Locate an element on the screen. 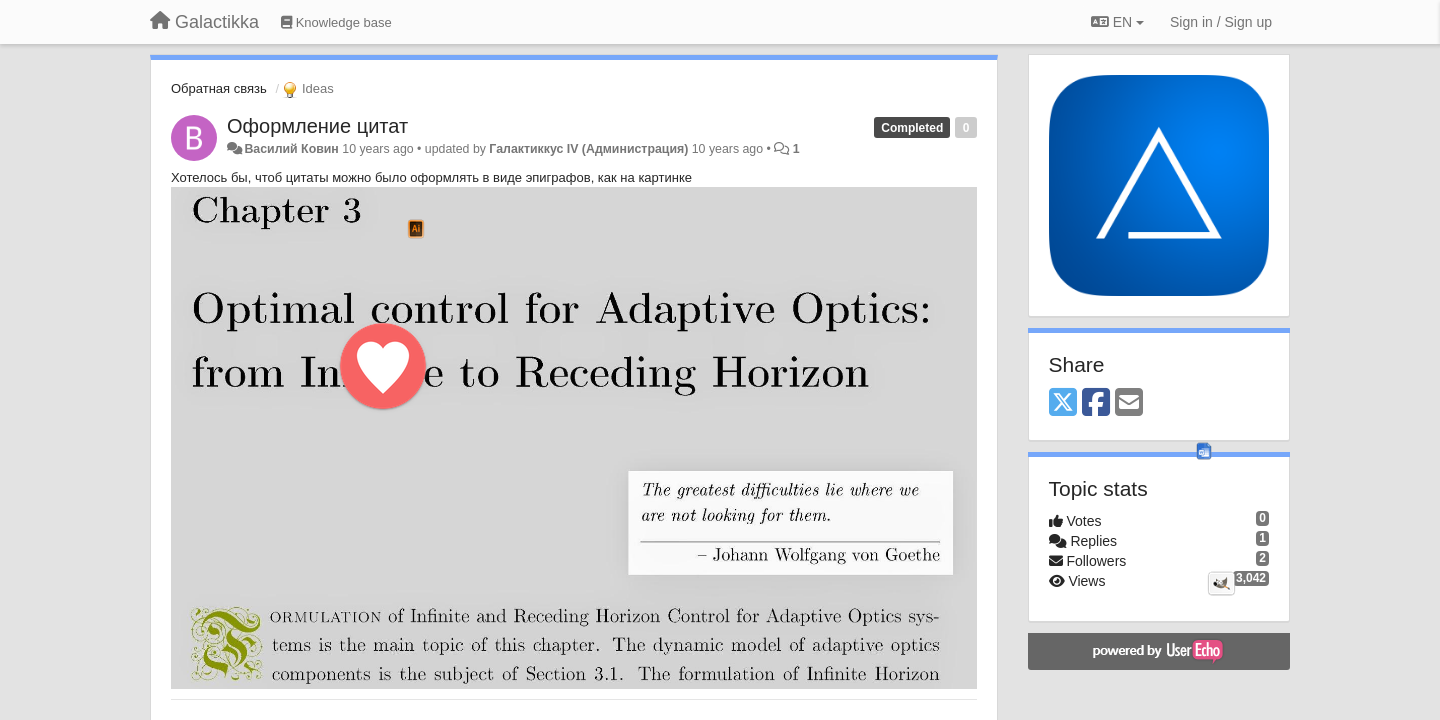  a Microsoft Word document file is located at coordinates (1204, 451).